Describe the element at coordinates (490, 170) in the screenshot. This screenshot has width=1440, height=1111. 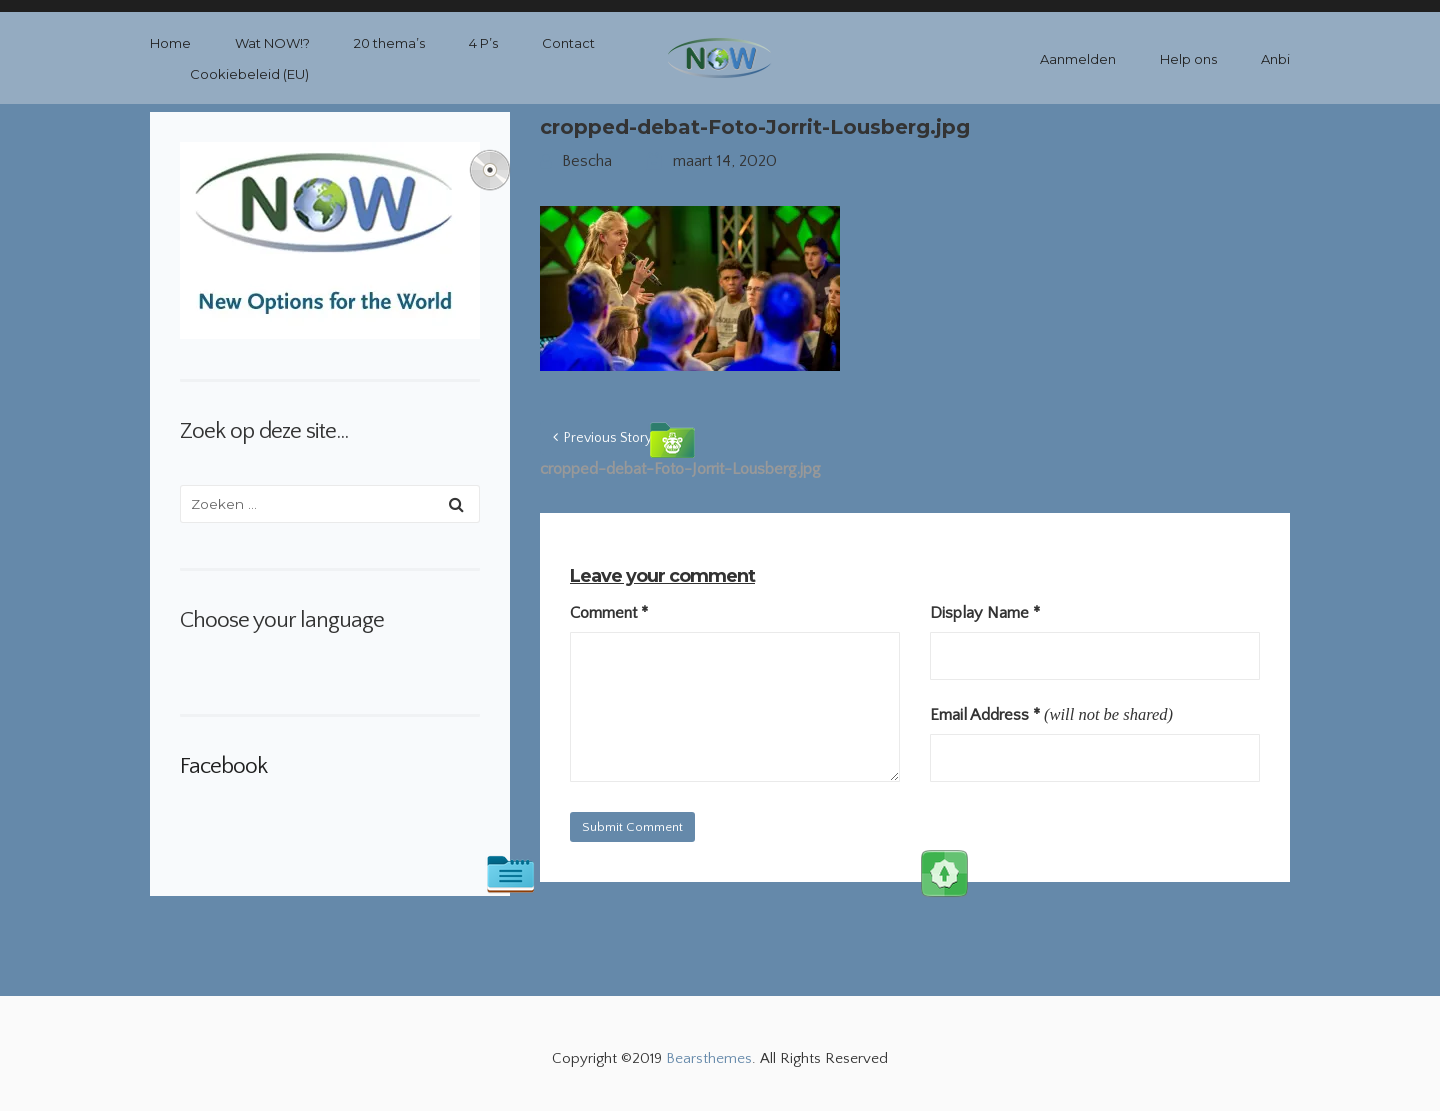
I see `access CD/DVD drive` at that location.